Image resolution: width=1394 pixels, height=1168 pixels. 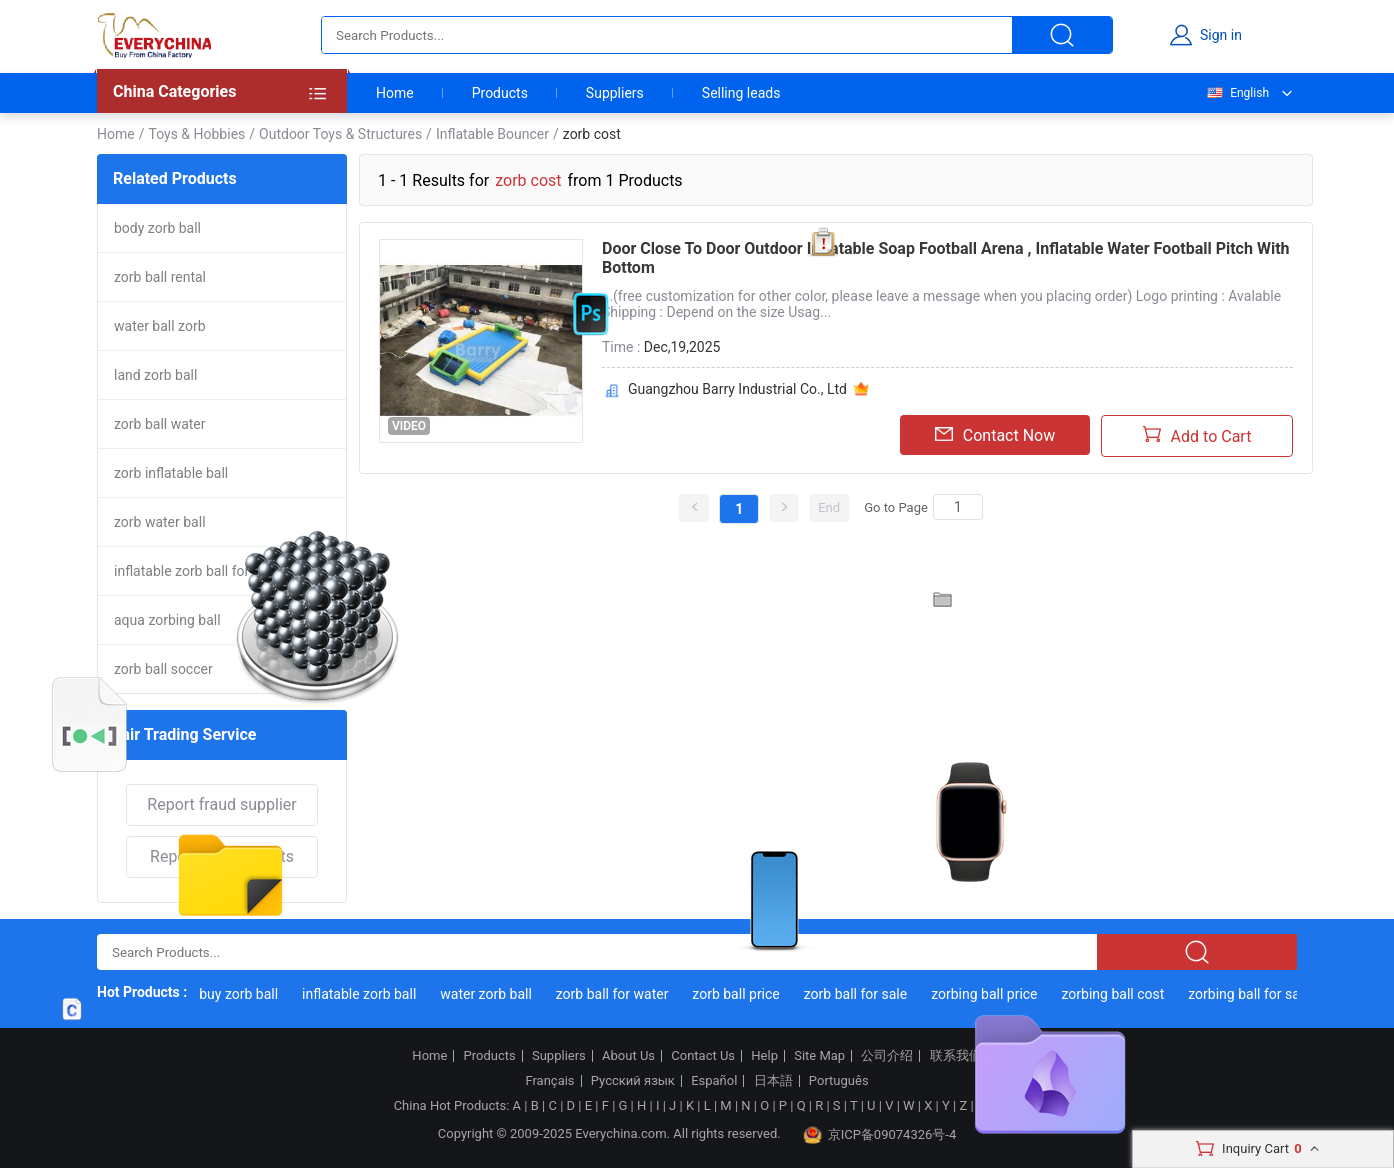 I want to click on access a mail folder in the sidebar, so click(x=942, y=599).